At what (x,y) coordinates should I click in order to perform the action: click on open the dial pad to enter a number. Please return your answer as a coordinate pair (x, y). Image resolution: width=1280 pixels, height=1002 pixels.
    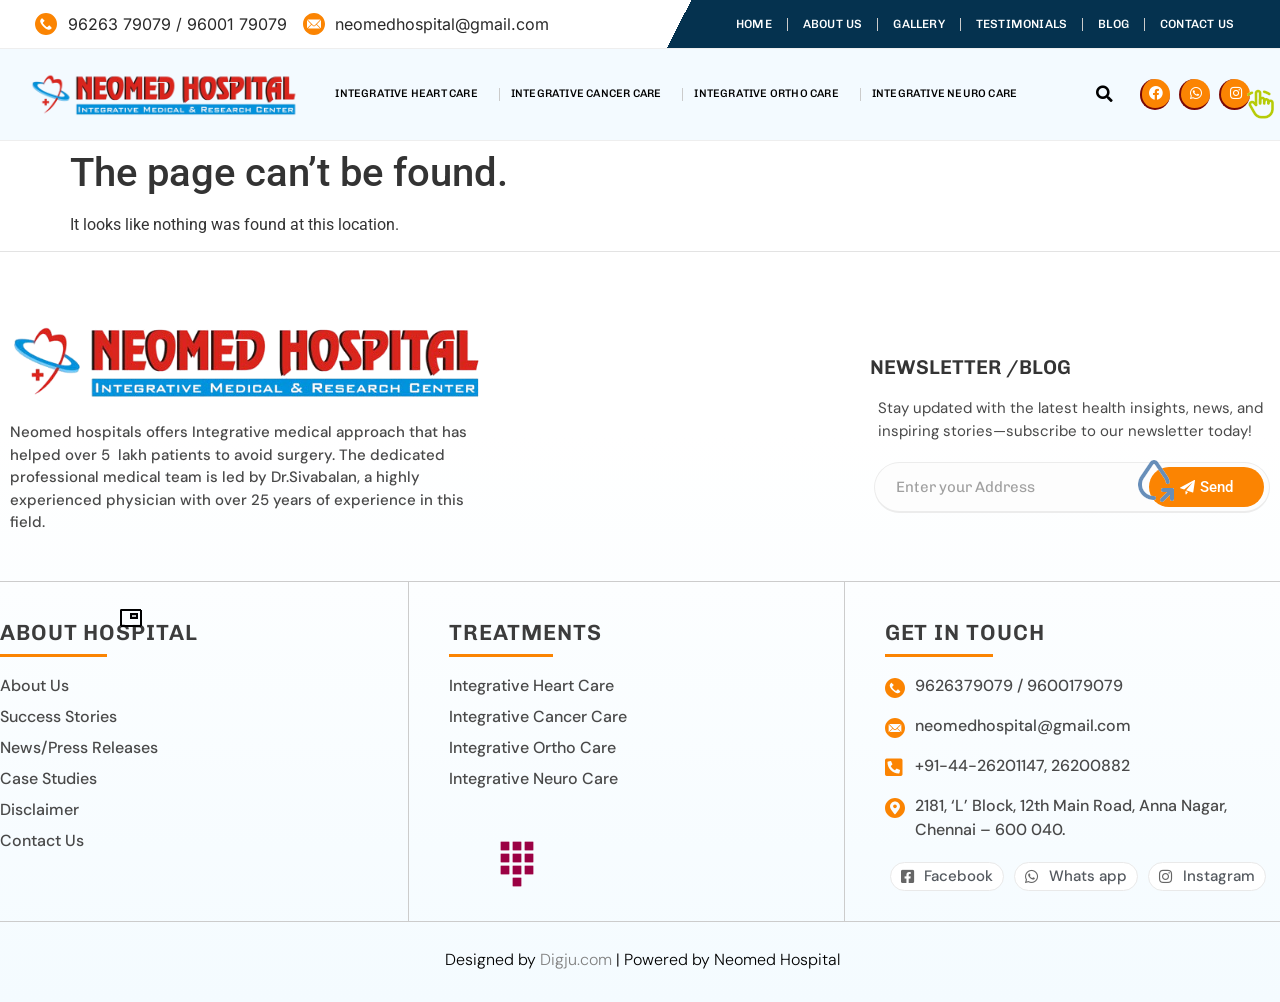
    Looking at the image, I should click on (517, 864).